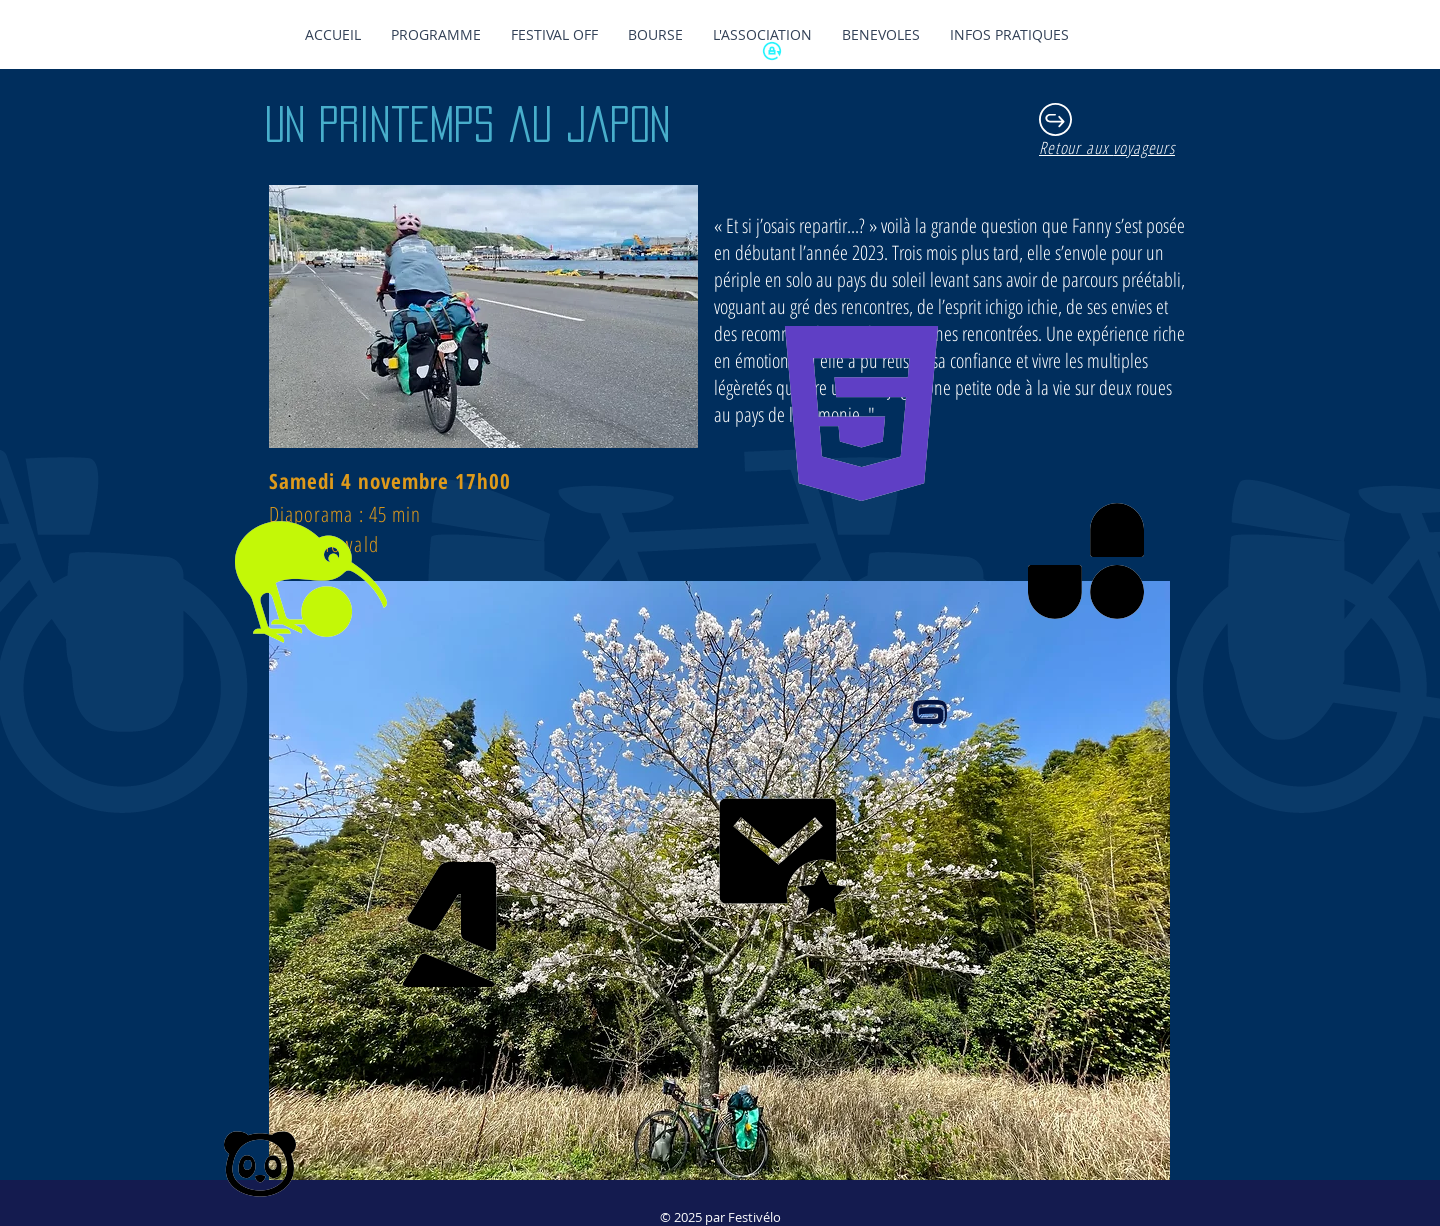 The width and height of the screenshot is (1440, 1226). Describe the element at coordinates (260, 1164) in the screenshot. I see `open Monica AI assistant` at that location.